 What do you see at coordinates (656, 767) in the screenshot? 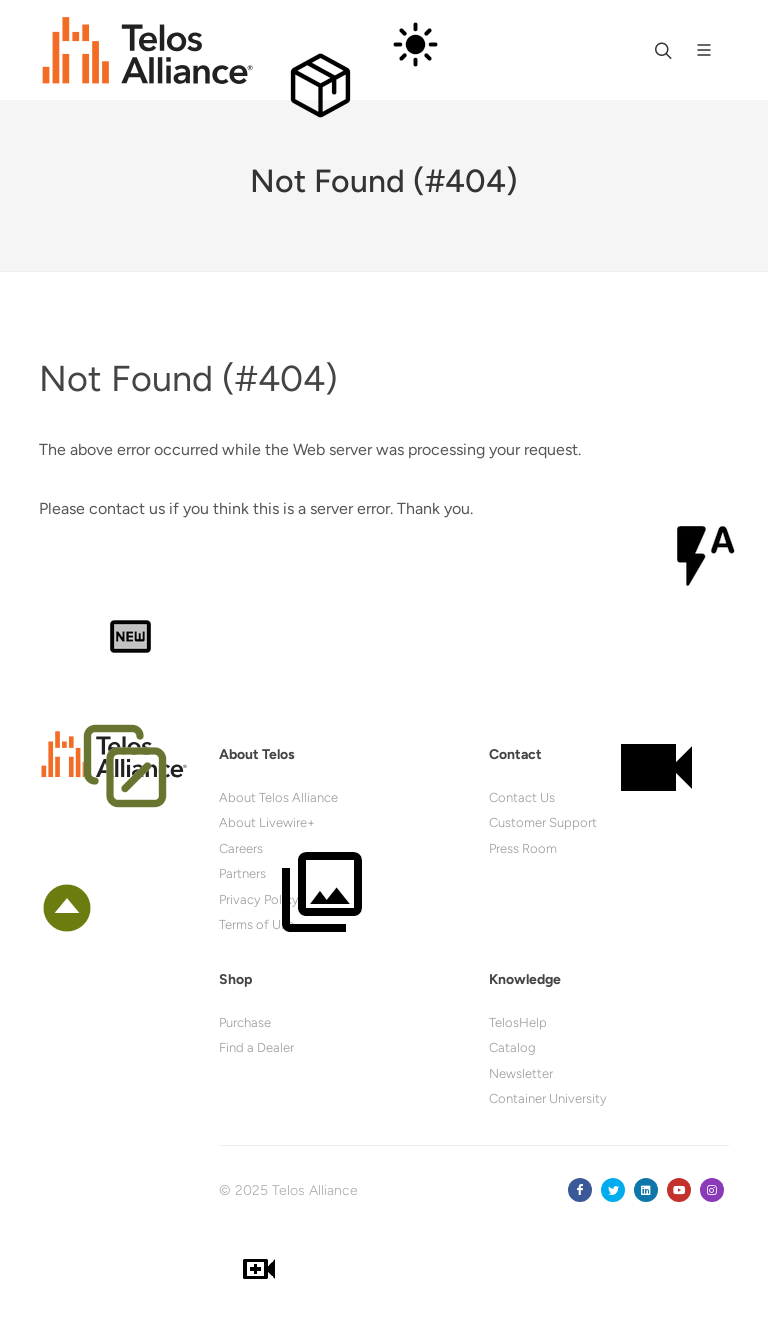
I see `start a video call` at bounding box center [656, 767].